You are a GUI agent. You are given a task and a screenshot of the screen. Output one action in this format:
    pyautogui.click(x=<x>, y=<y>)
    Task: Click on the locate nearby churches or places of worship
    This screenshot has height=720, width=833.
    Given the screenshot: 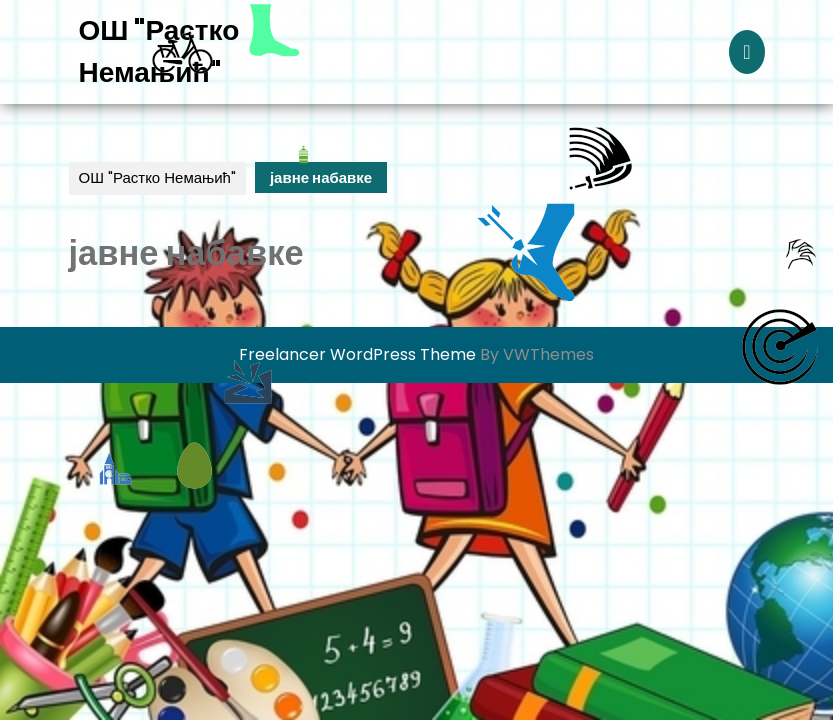 What is the action you would take?
    pyautogui.click(x=115, y=468)
    